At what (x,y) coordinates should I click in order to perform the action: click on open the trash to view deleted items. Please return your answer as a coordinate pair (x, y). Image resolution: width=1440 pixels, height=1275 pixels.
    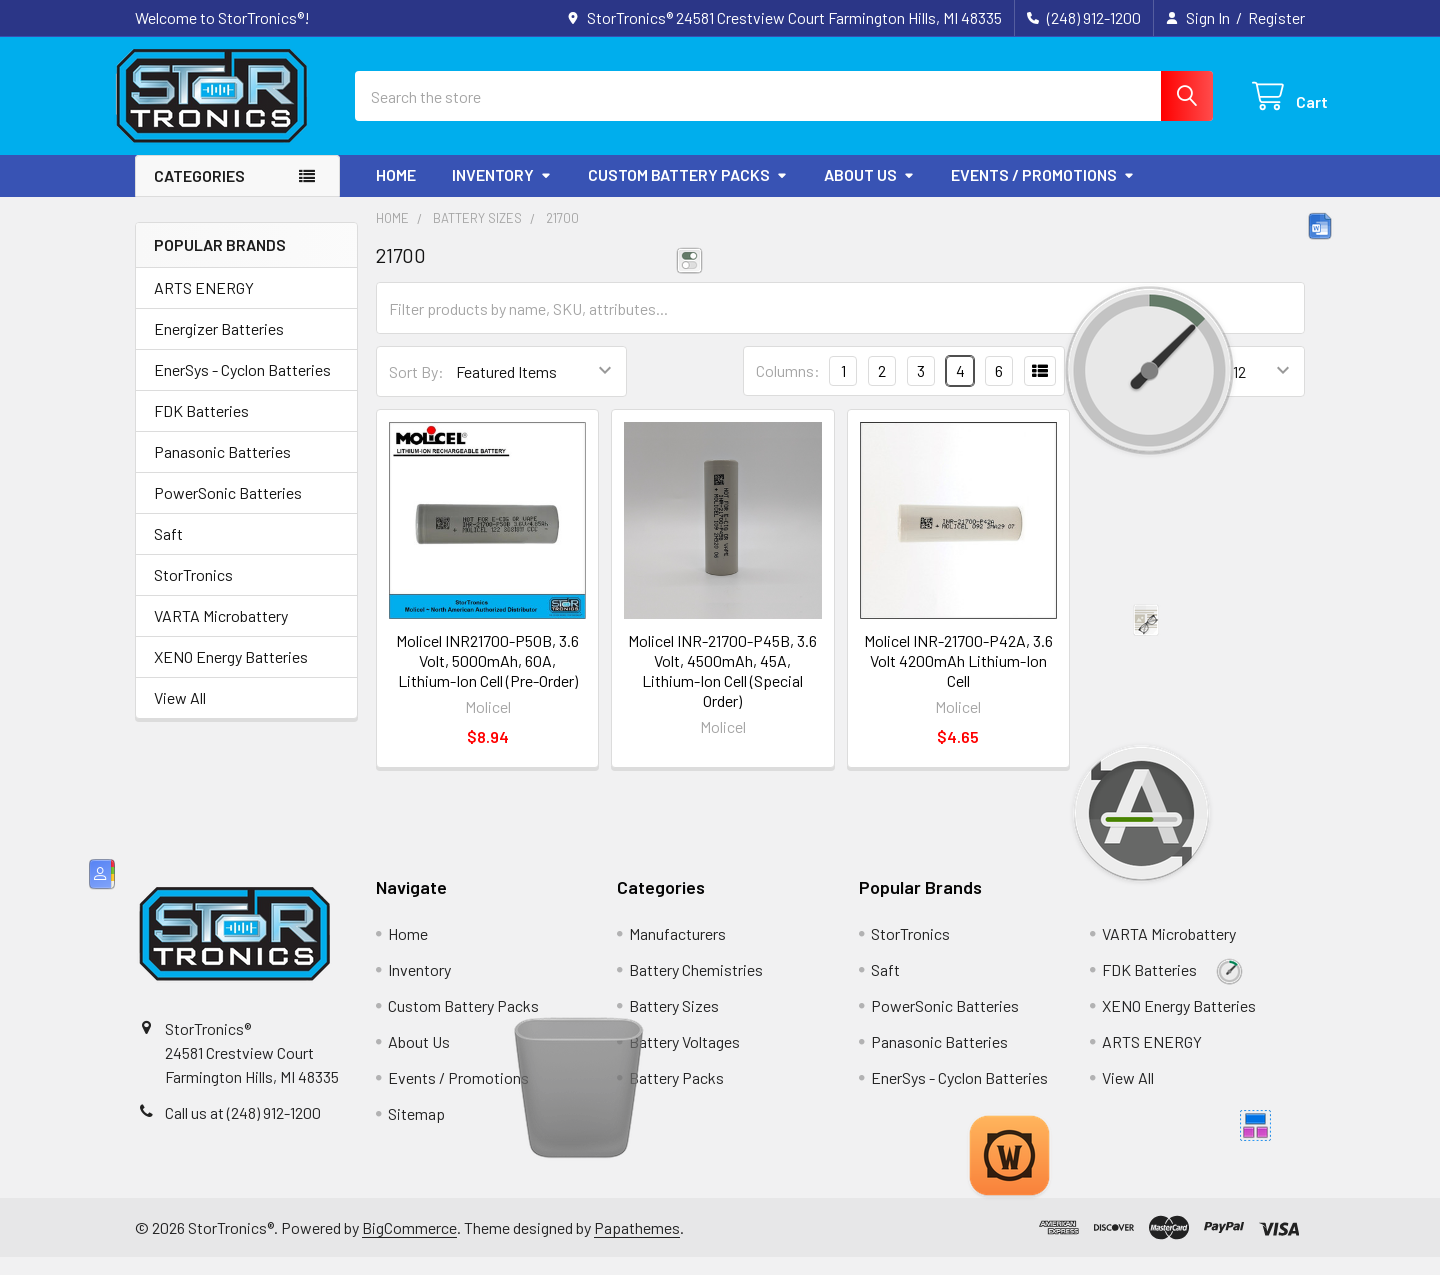
    Looking at the image, I should click on (578, 1085).